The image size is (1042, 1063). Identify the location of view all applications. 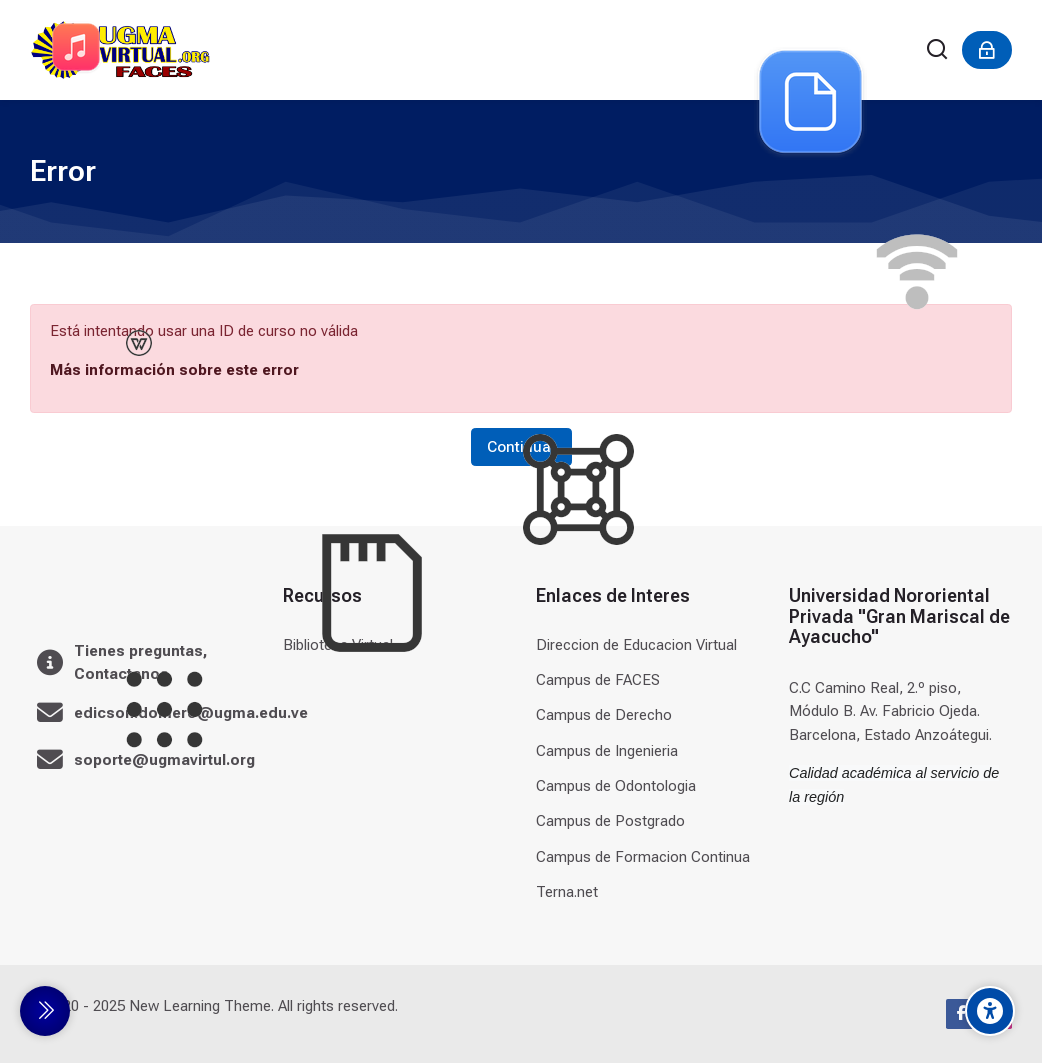
(164, 709).